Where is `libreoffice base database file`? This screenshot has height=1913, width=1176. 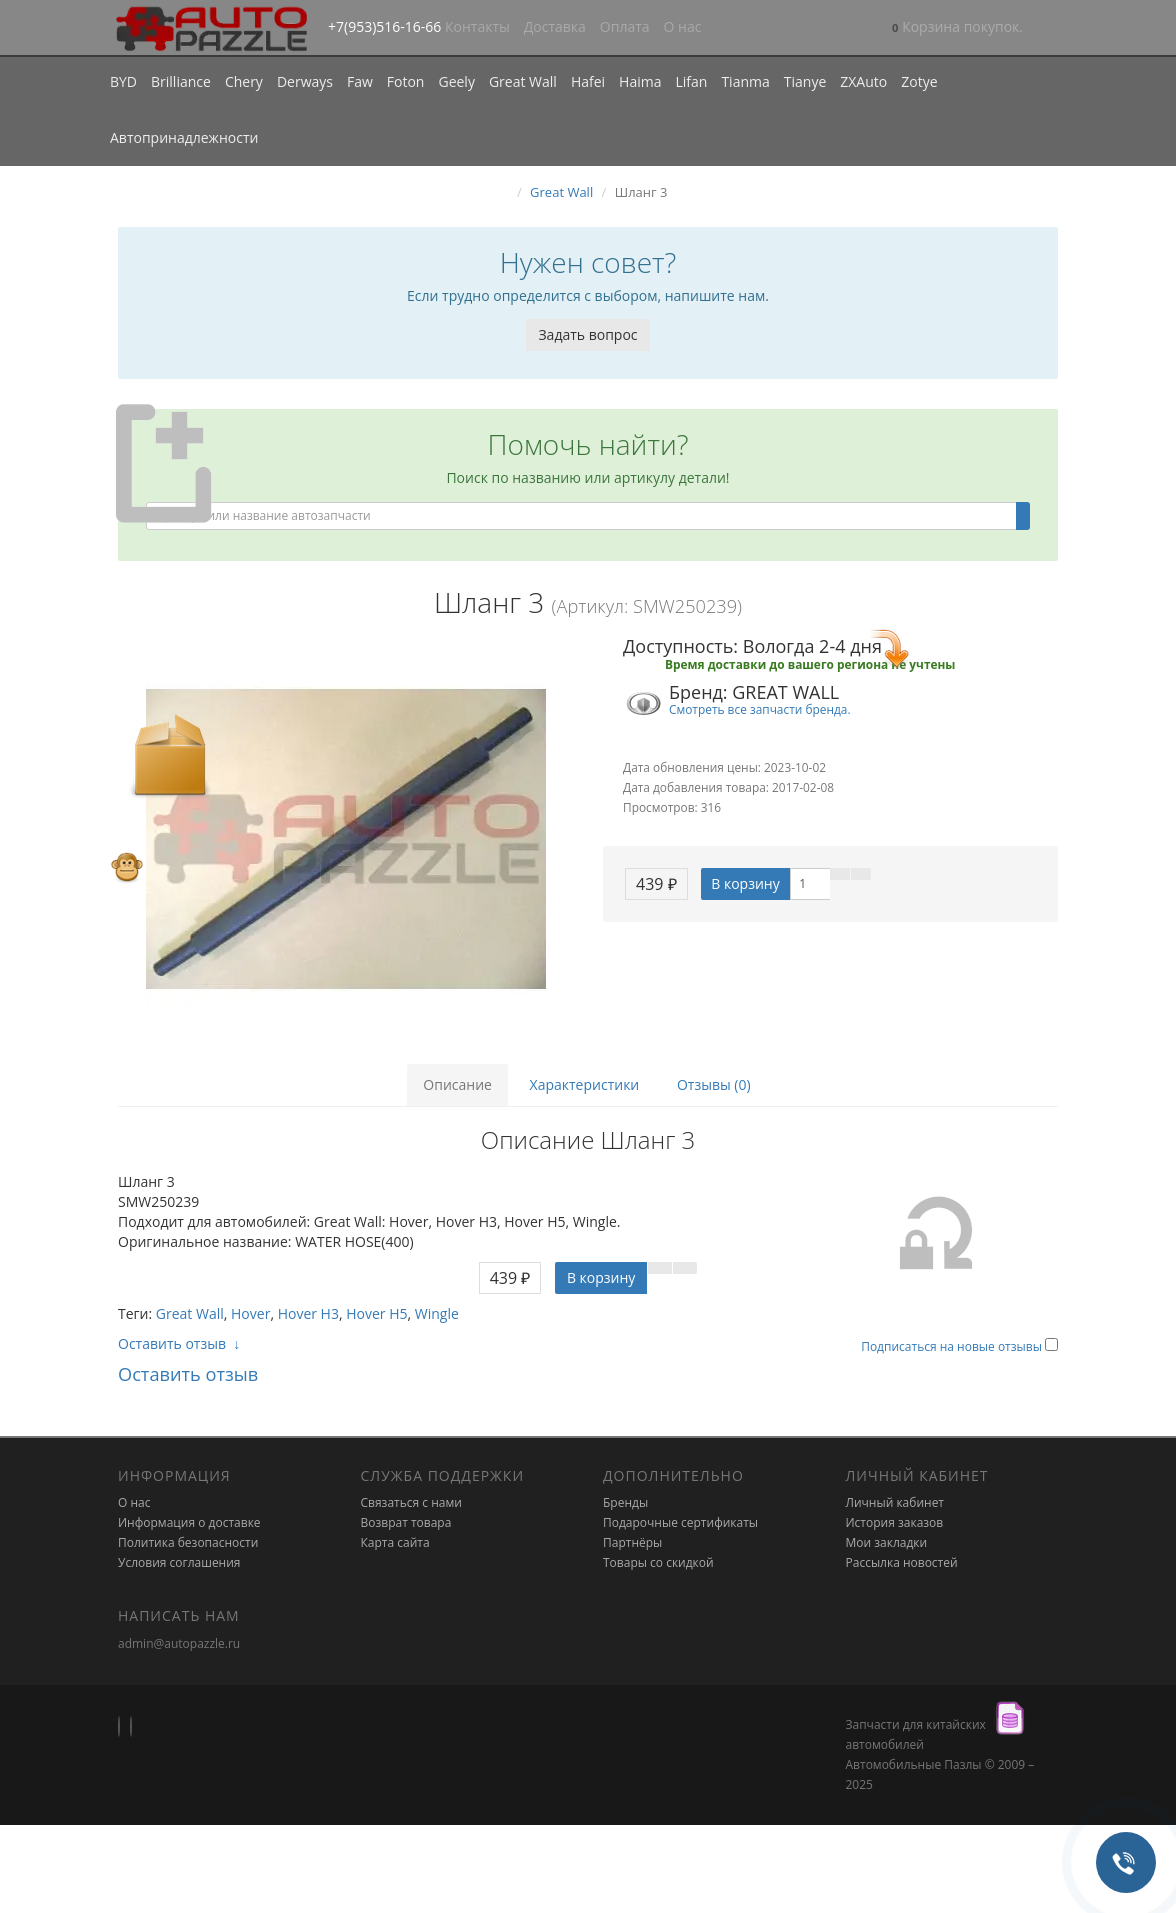 libreoffice base database file is located at coordinates (1010, 1718).